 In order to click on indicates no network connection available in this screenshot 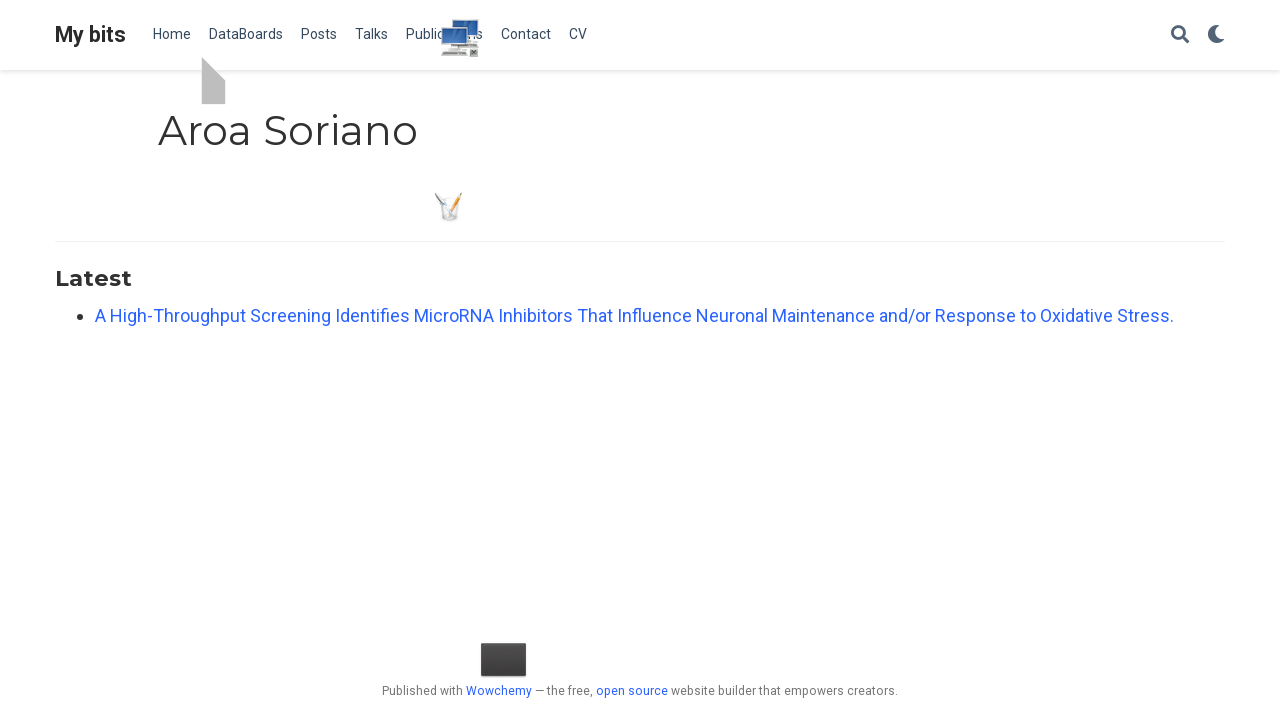, I will do `click(459, 37)`.